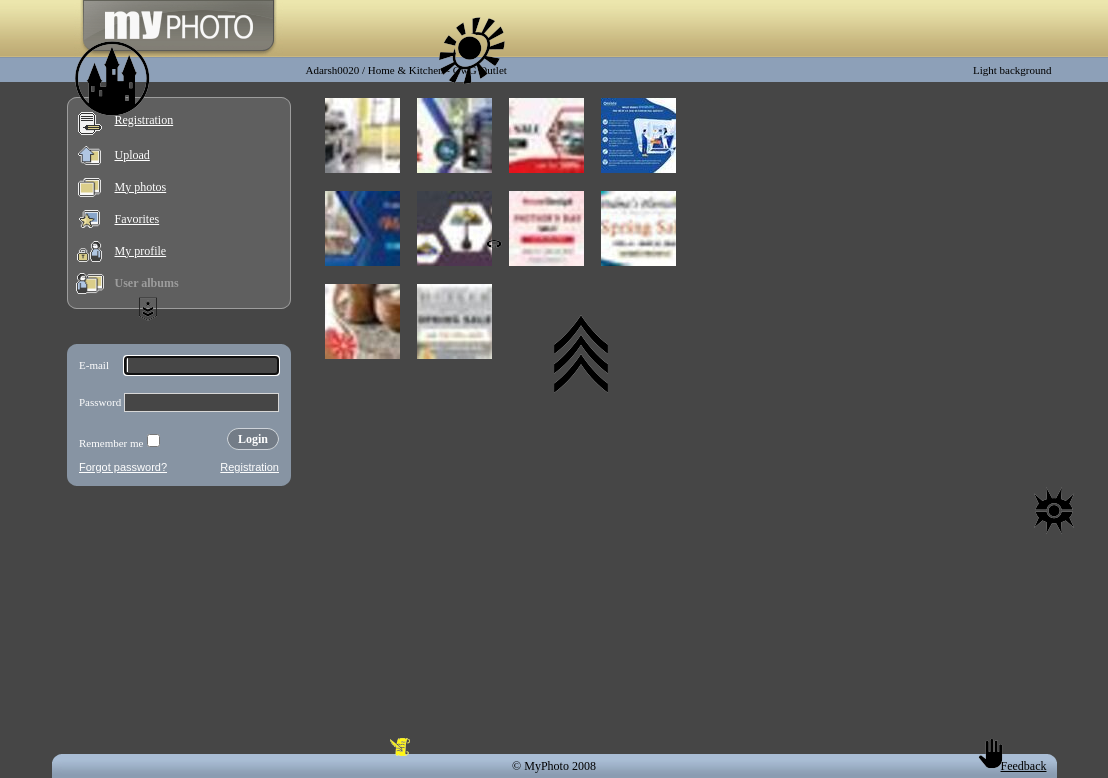  What do you see at coordinates (990, 753) in the screenshot?
I see `stop or pause current action` at bounding box center [990, 753].